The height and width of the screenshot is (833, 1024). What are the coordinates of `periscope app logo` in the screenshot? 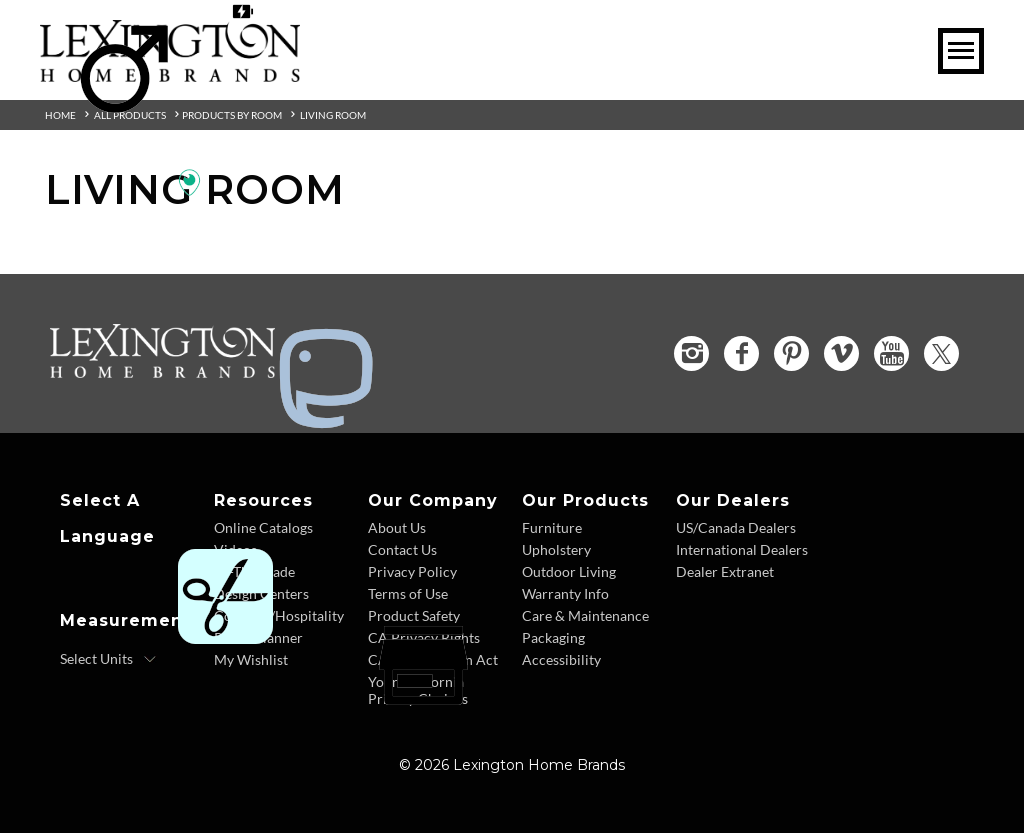 It's located at (189, 182).